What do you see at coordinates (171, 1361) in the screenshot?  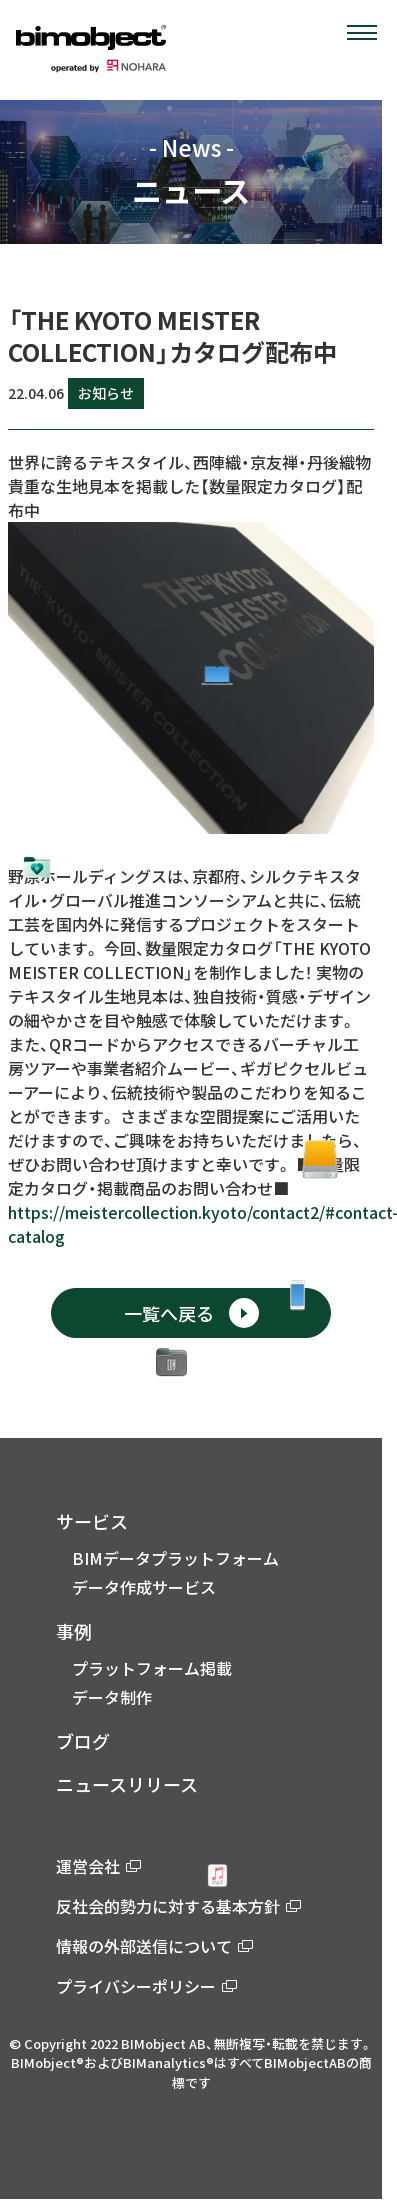 I see `open templates folder` at bounding box center [171, 1361].